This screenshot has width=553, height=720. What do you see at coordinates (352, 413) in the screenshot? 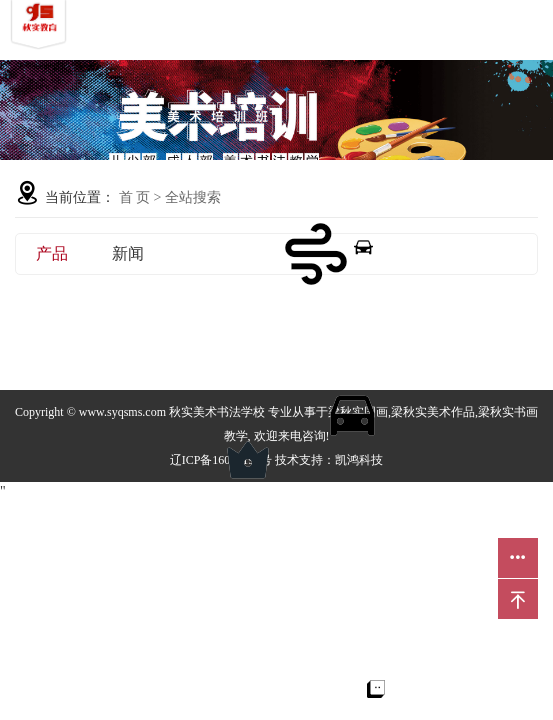
I see `access vehicle or driving settings` at bounding box center [352, 413].